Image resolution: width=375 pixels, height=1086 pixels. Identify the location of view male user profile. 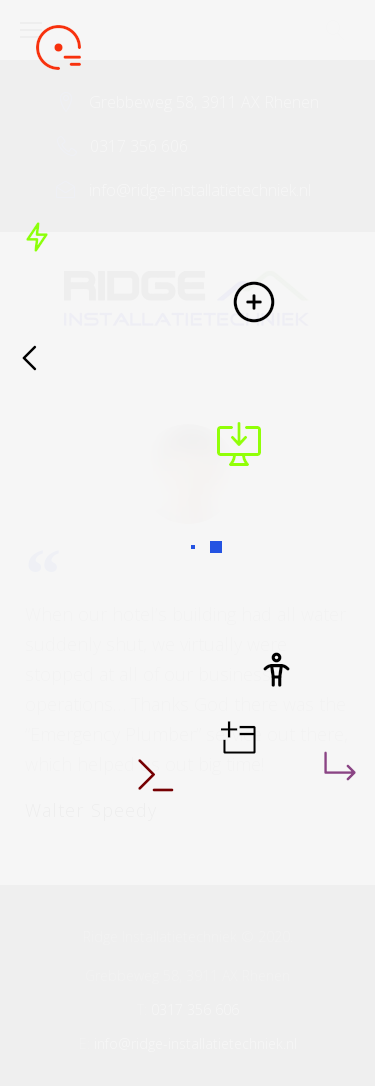
(276, 670).